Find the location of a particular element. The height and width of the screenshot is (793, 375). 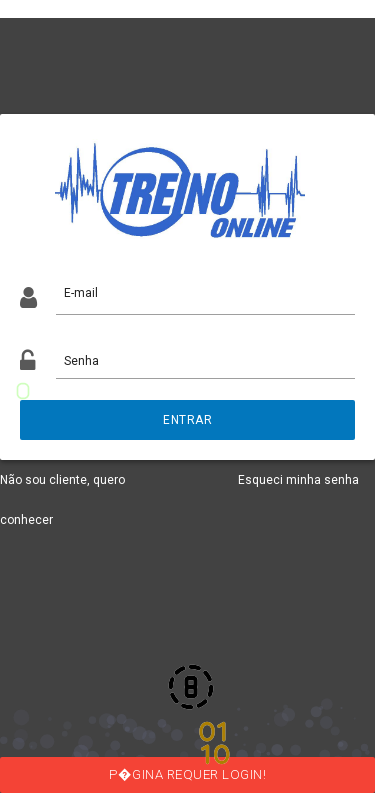

the letter "o" character or text indicator is located at coordinates (23, 391).